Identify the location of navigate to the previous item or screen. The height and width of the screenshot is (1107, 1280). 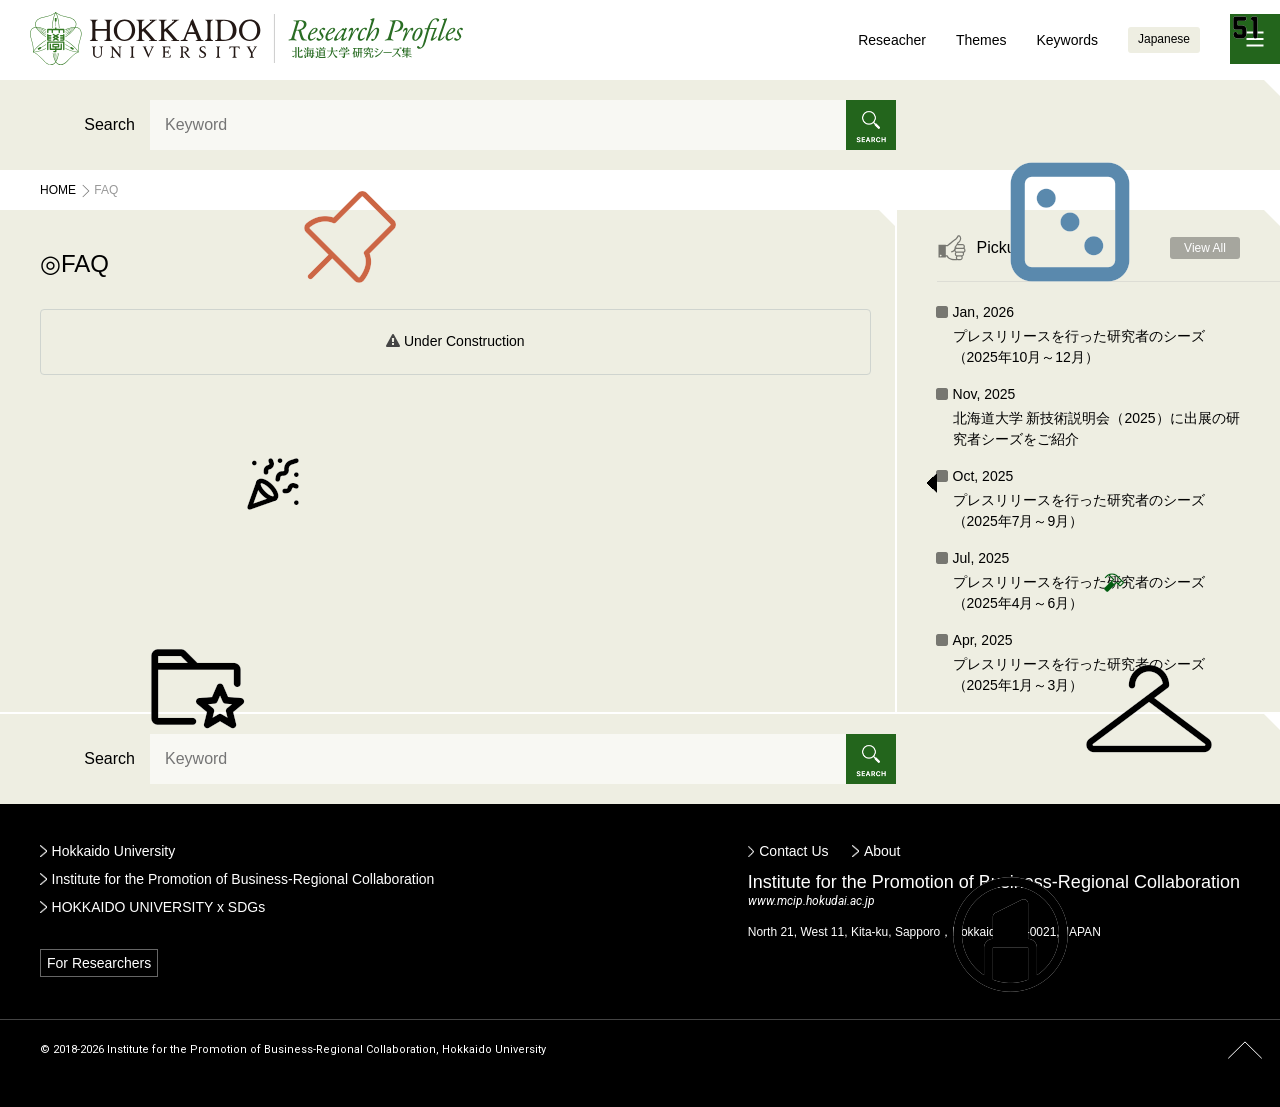
(933, 483).